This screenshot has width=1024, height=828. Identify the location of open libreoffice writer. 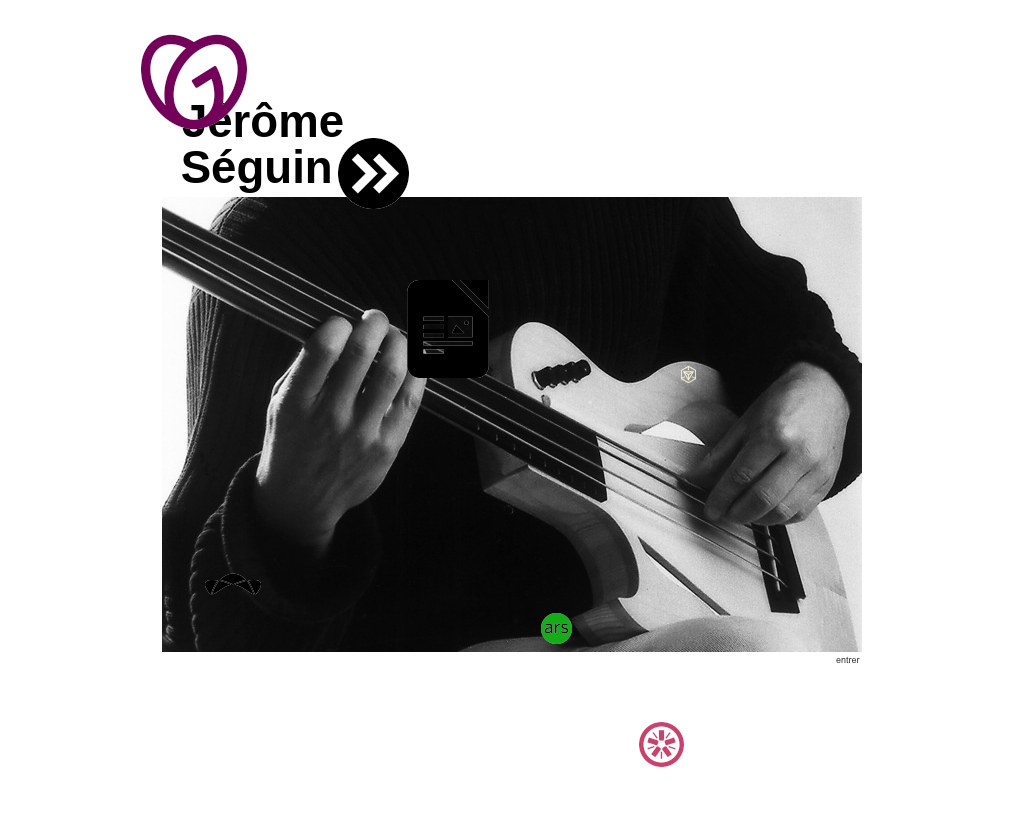
(448, 329).